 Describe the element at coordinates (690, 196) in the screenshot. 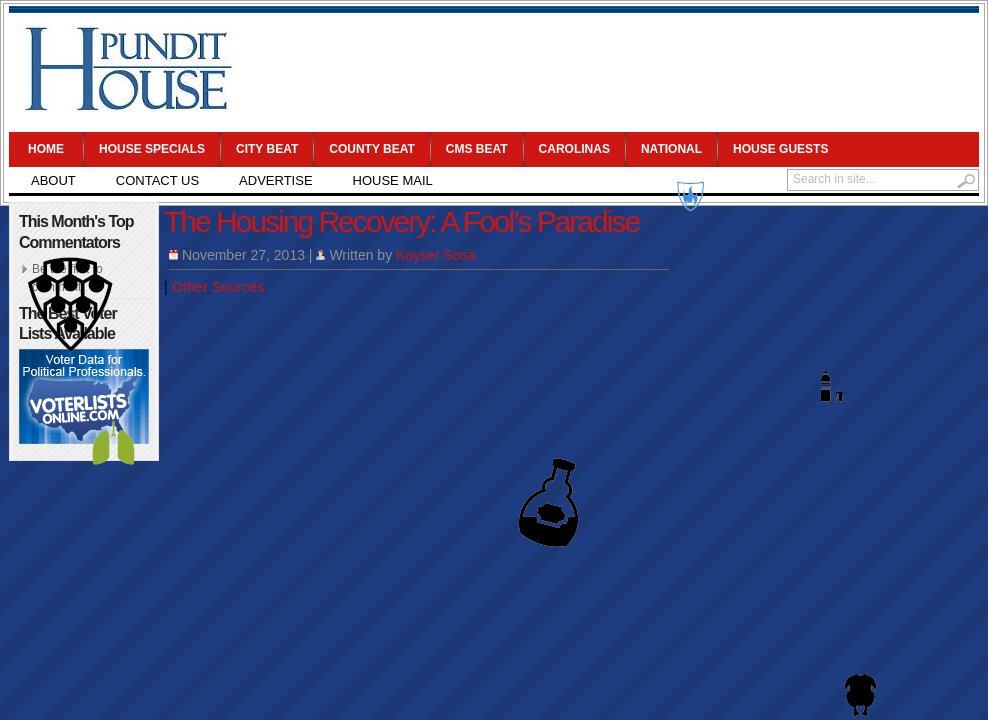

I see `activate fire protection or resistance` at that location.